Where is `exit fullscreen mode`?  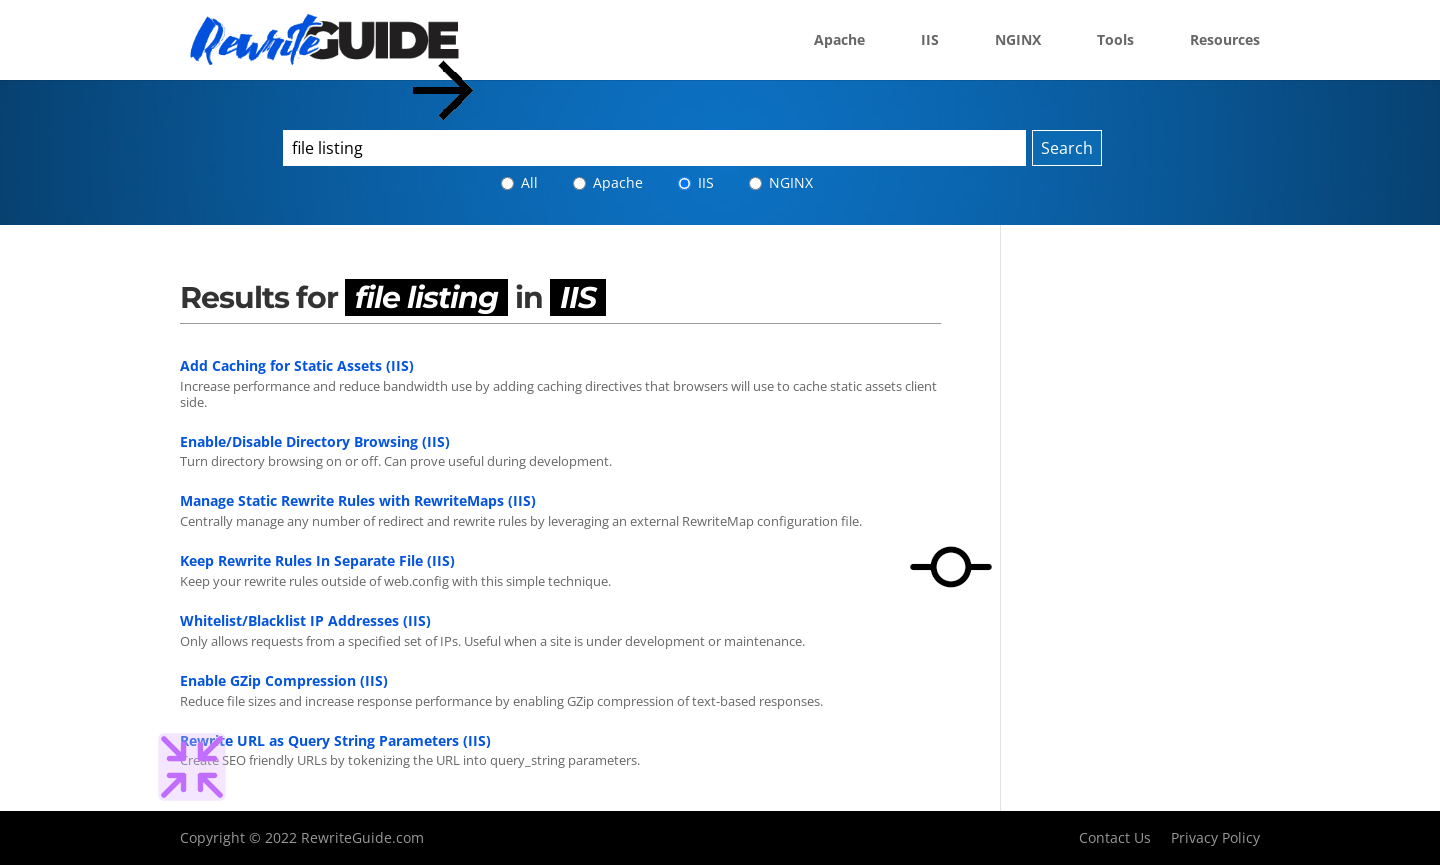 exit fullscreen mode is located at coordinates (192, 767).